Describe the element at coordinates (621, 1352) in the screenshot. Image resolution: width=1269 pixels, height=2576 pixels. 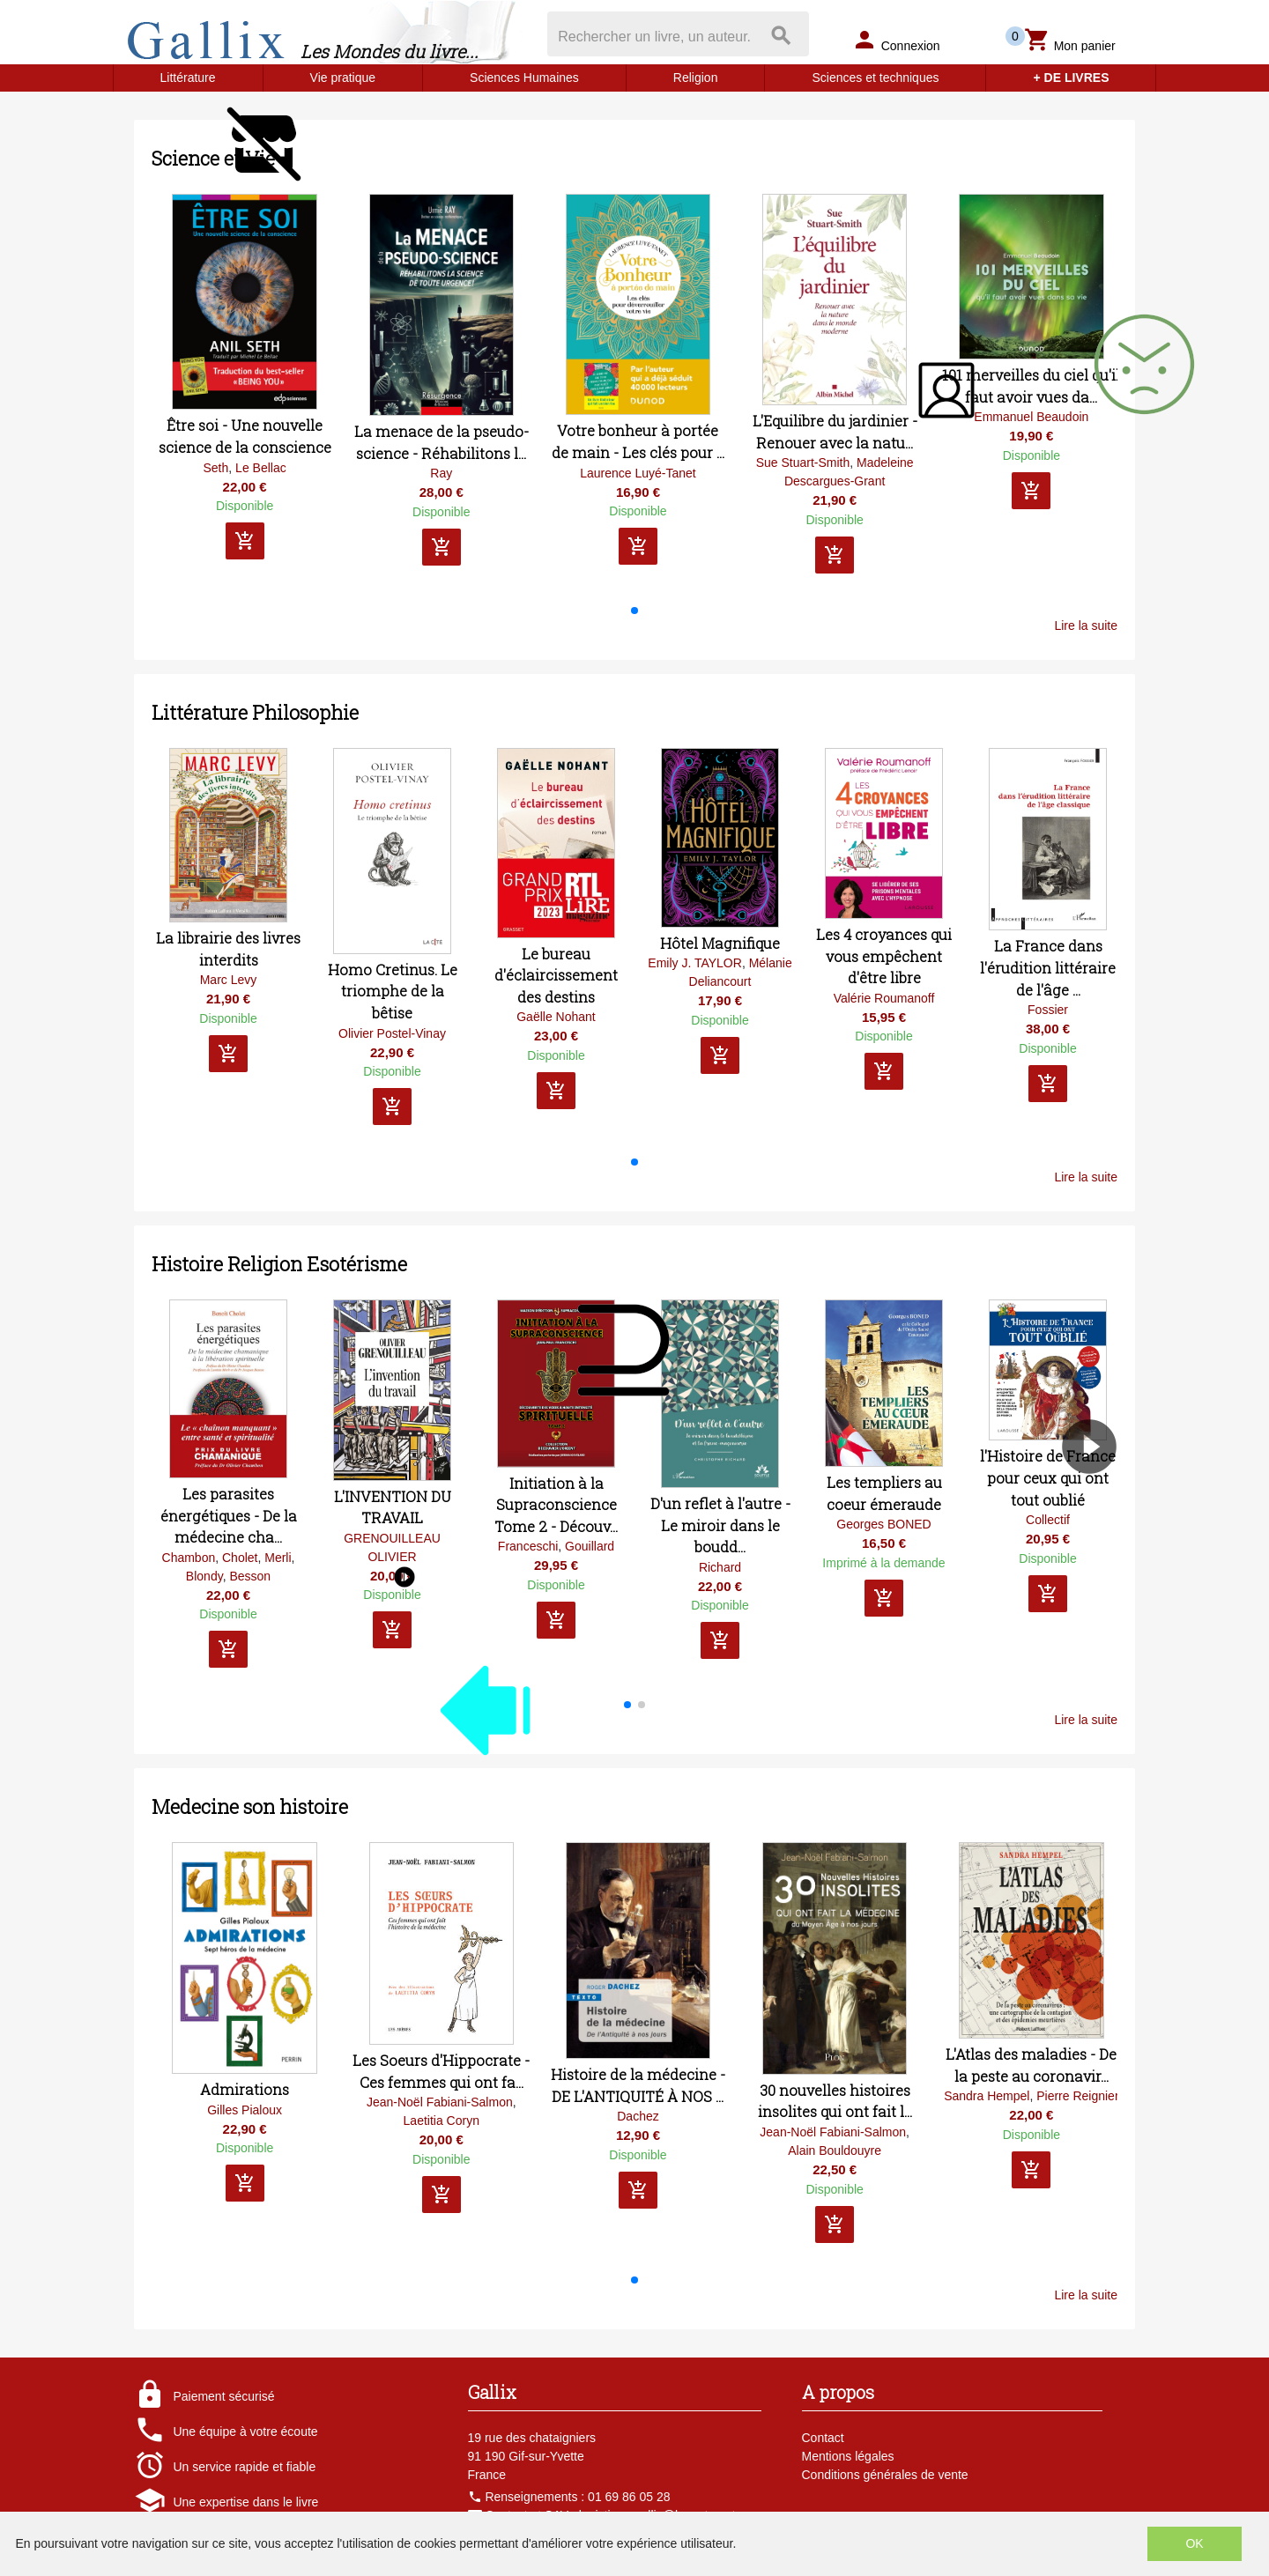
I see `indicates a superset relationship in mathematical notation` at that location.